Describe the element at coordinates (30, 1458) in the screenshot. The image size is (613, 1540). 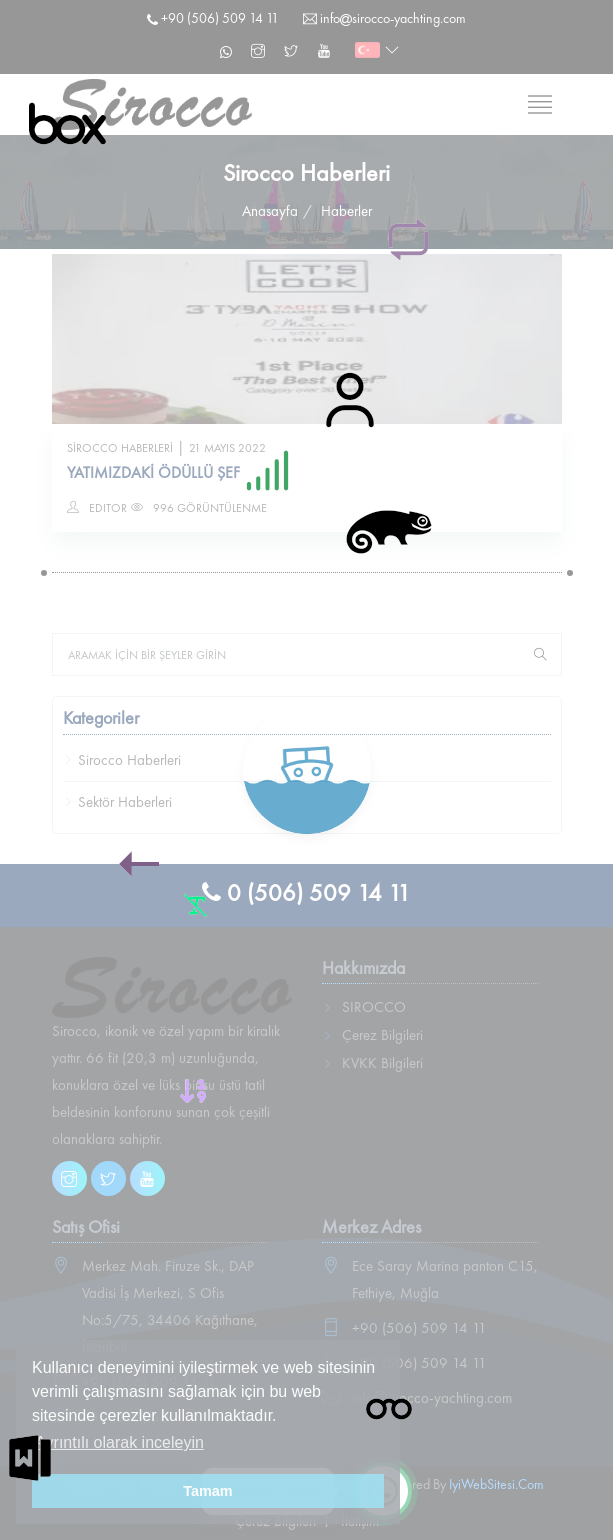
I see `open a Microsoft Word document` at that location.